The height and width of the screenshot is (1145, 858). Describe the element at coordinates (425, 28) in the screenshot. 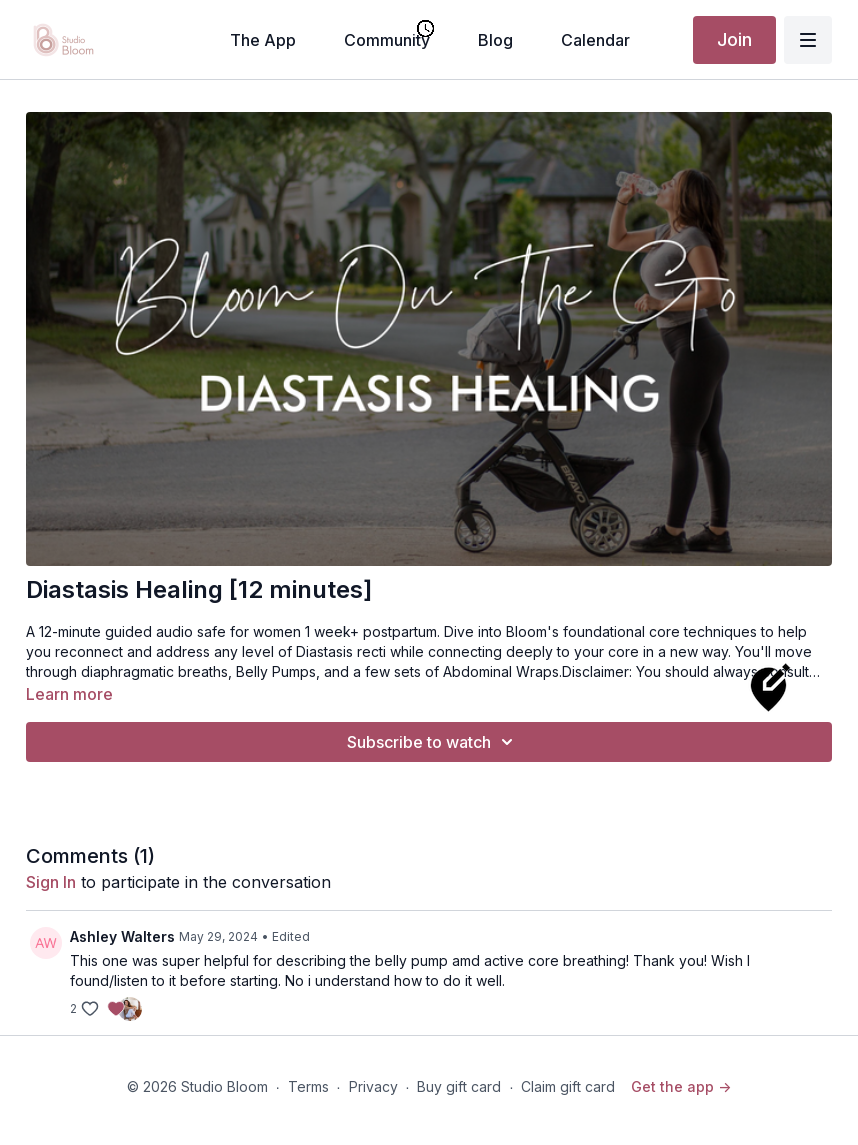

I see `view time or clock settings` at that location.